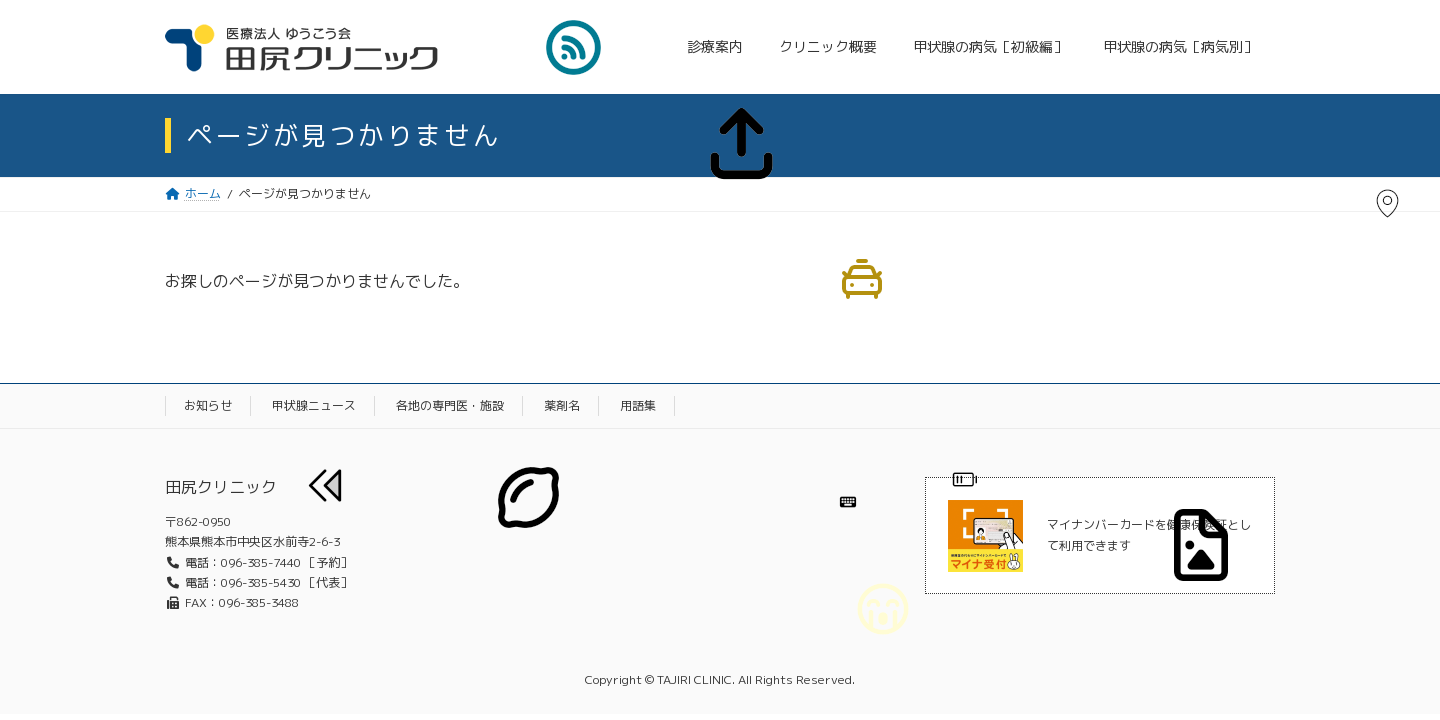 This screenshot has height=720, width=1440. Describe the element at coordinates (1387, 203) in the screenshot. I see `view or set a location on the map` at that location.